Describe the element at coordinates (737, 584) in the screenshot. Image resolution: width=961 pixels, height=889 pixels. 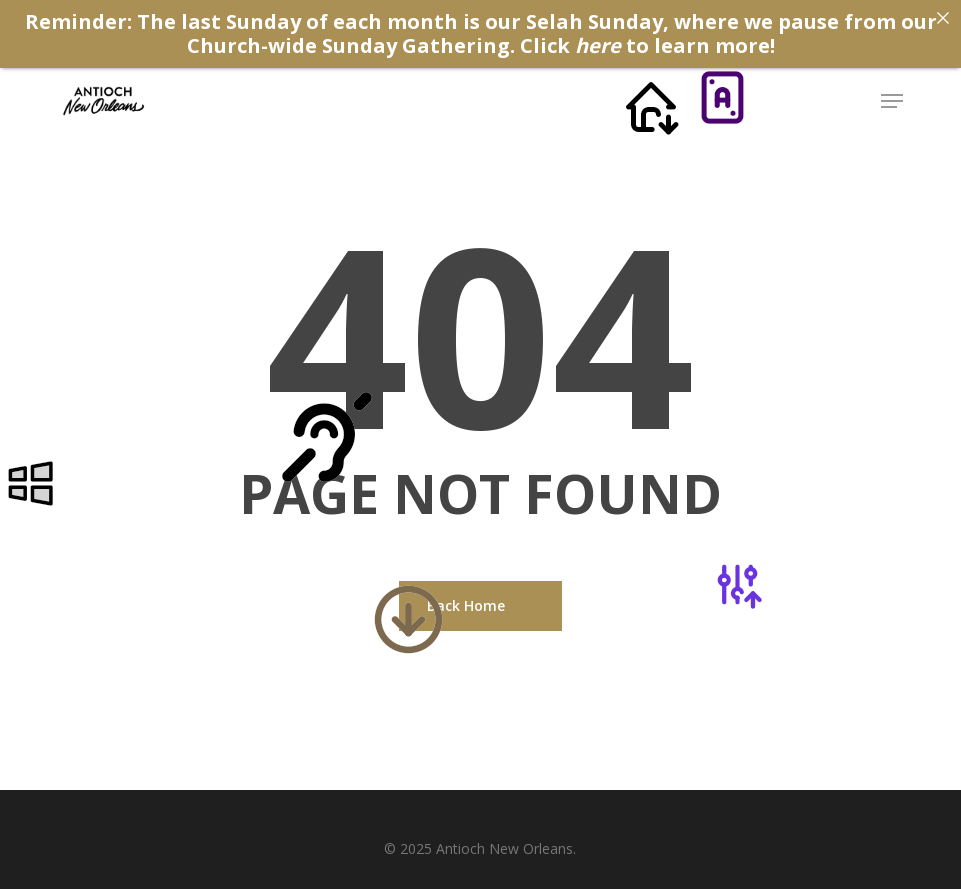
I see `adjust settings or preferences` at that location.